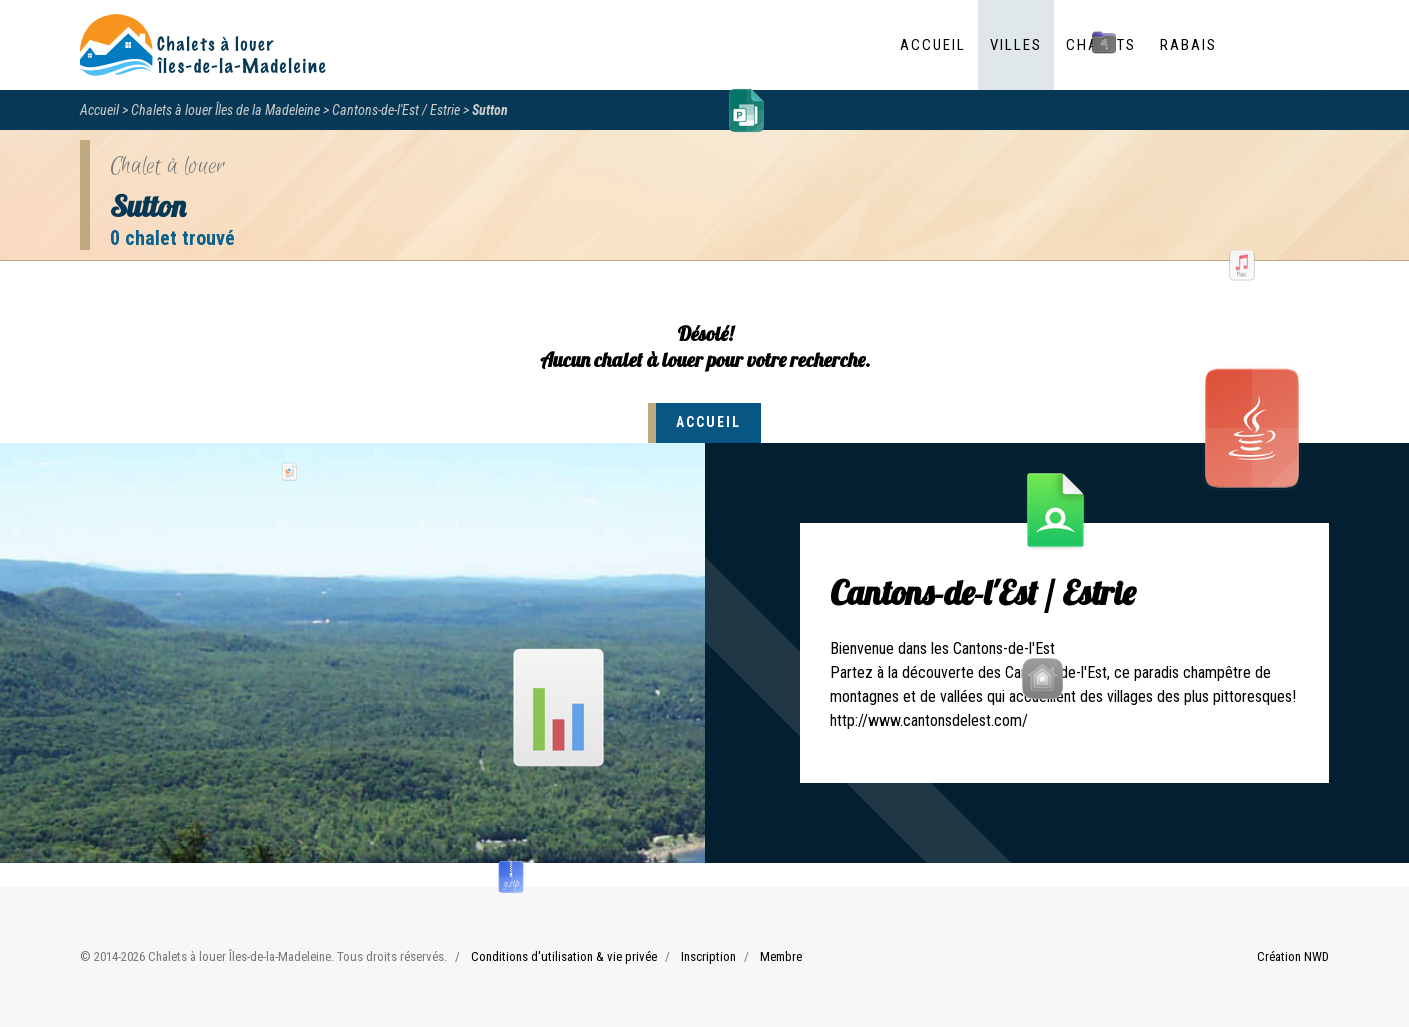  Describe the element at coordinates (1042, 678) in the screenshot. I see `open the home app` at that location.